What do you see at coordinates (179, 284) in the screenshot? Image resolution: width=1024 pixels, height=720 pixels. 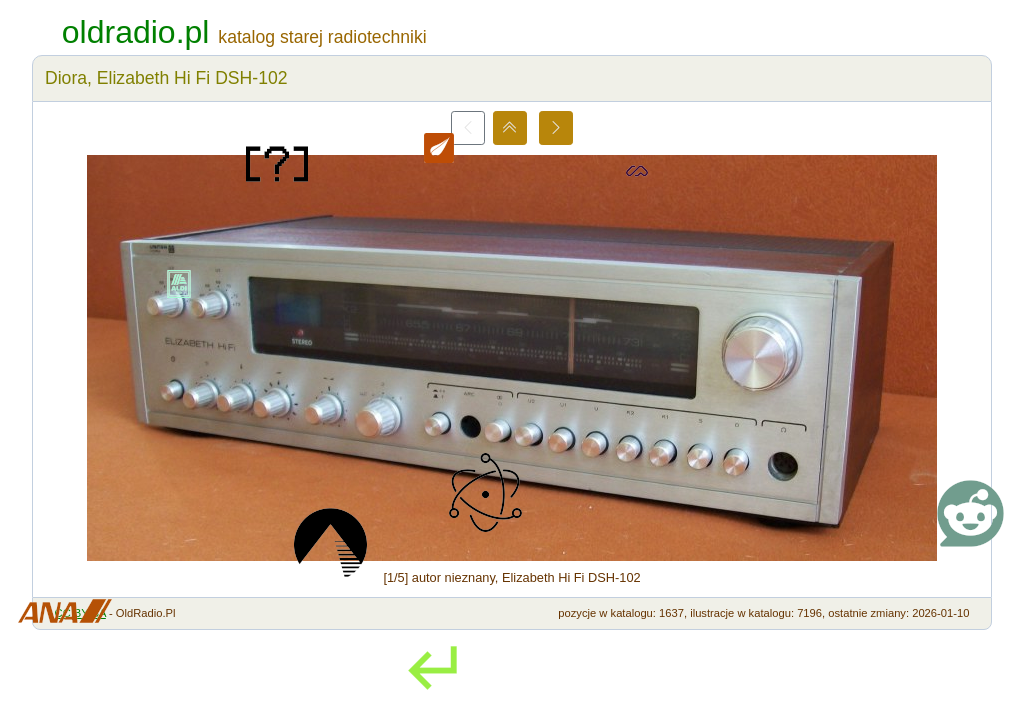 I see `aldi süd company logo` at bounding box center [179, 284].